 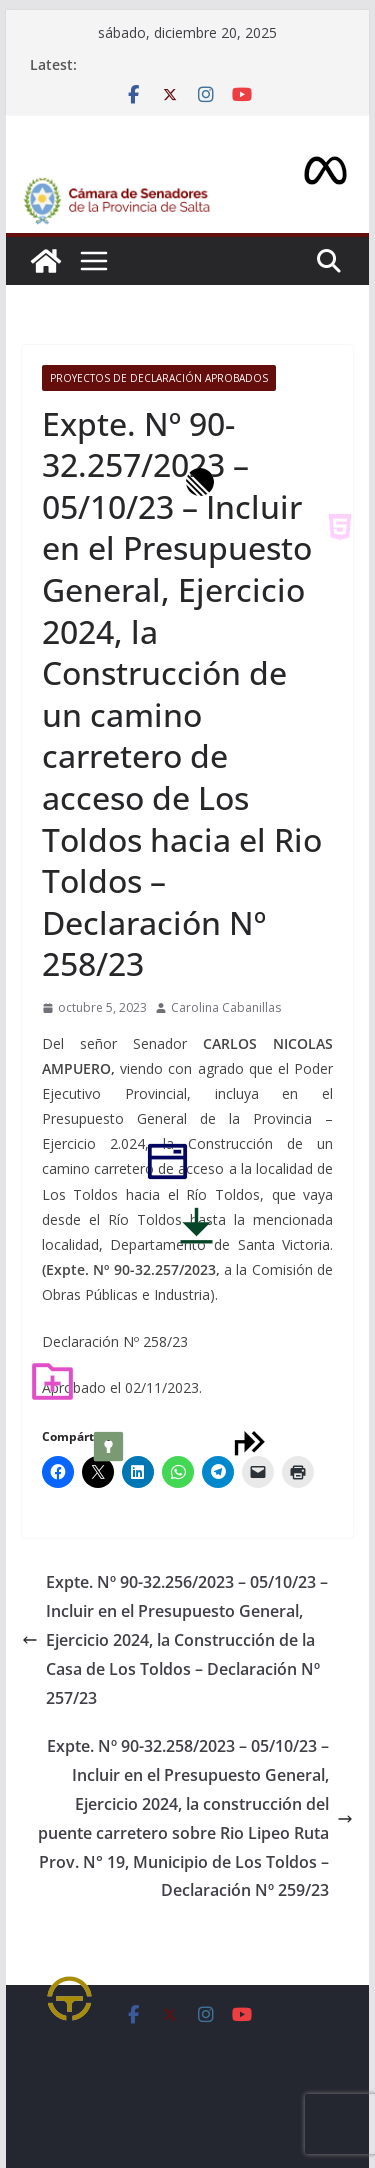 I want to click on create a new folder, so click(x=52, y=1381).